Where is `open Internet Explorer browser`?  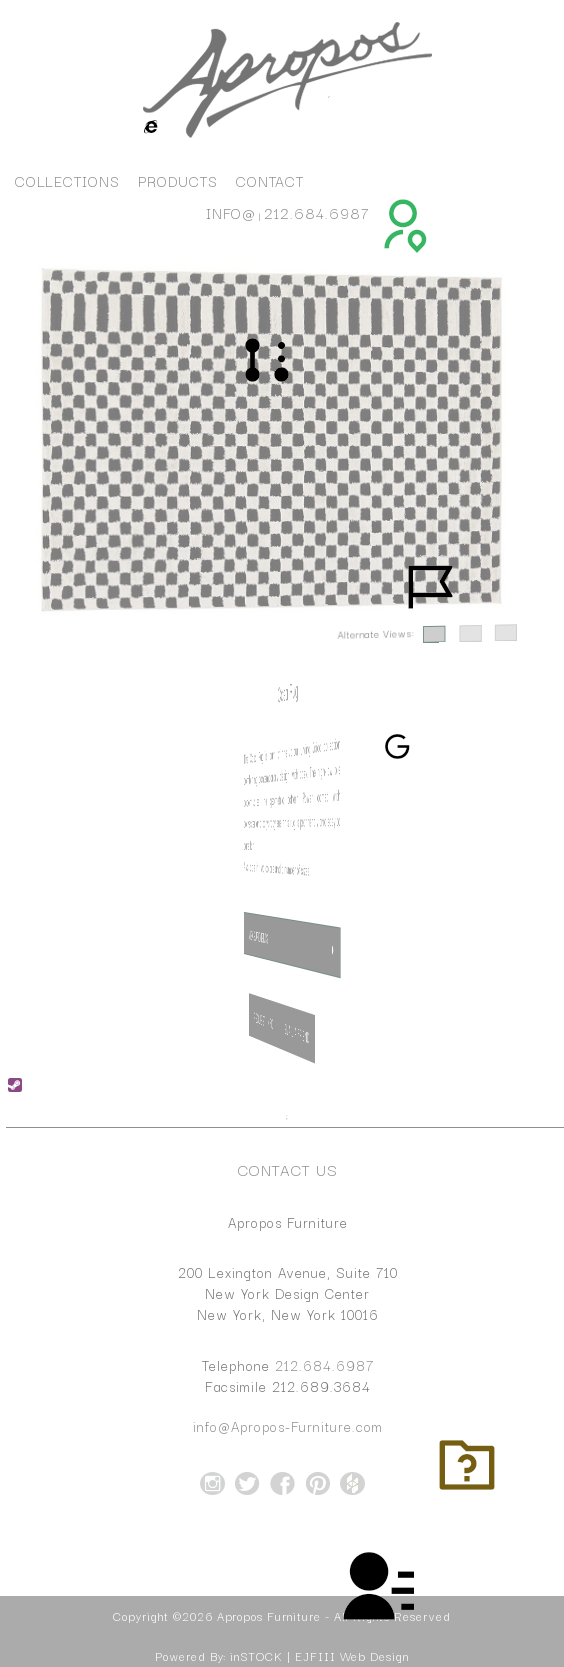
open Internet Explorer browser is located at coordinates (151, 127).